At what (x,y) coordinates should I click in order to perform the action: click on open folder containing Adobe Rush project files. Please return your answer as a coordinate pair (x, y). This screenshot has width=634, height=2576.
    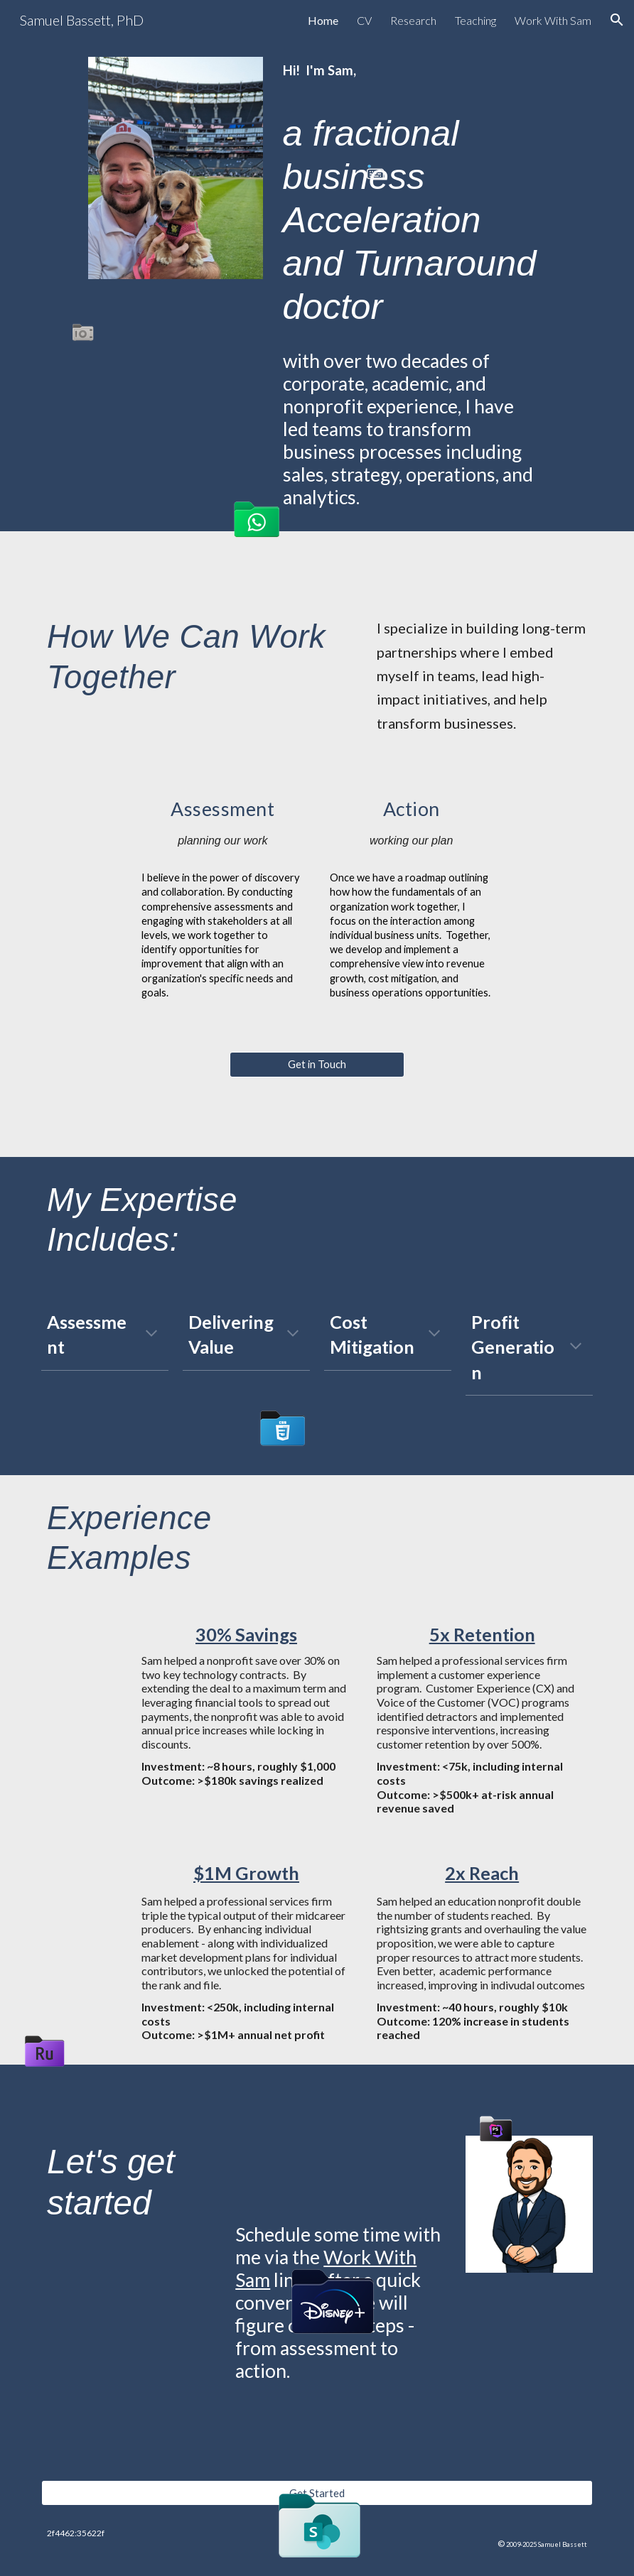
    Looking at the image, I should click on (44, 2052).